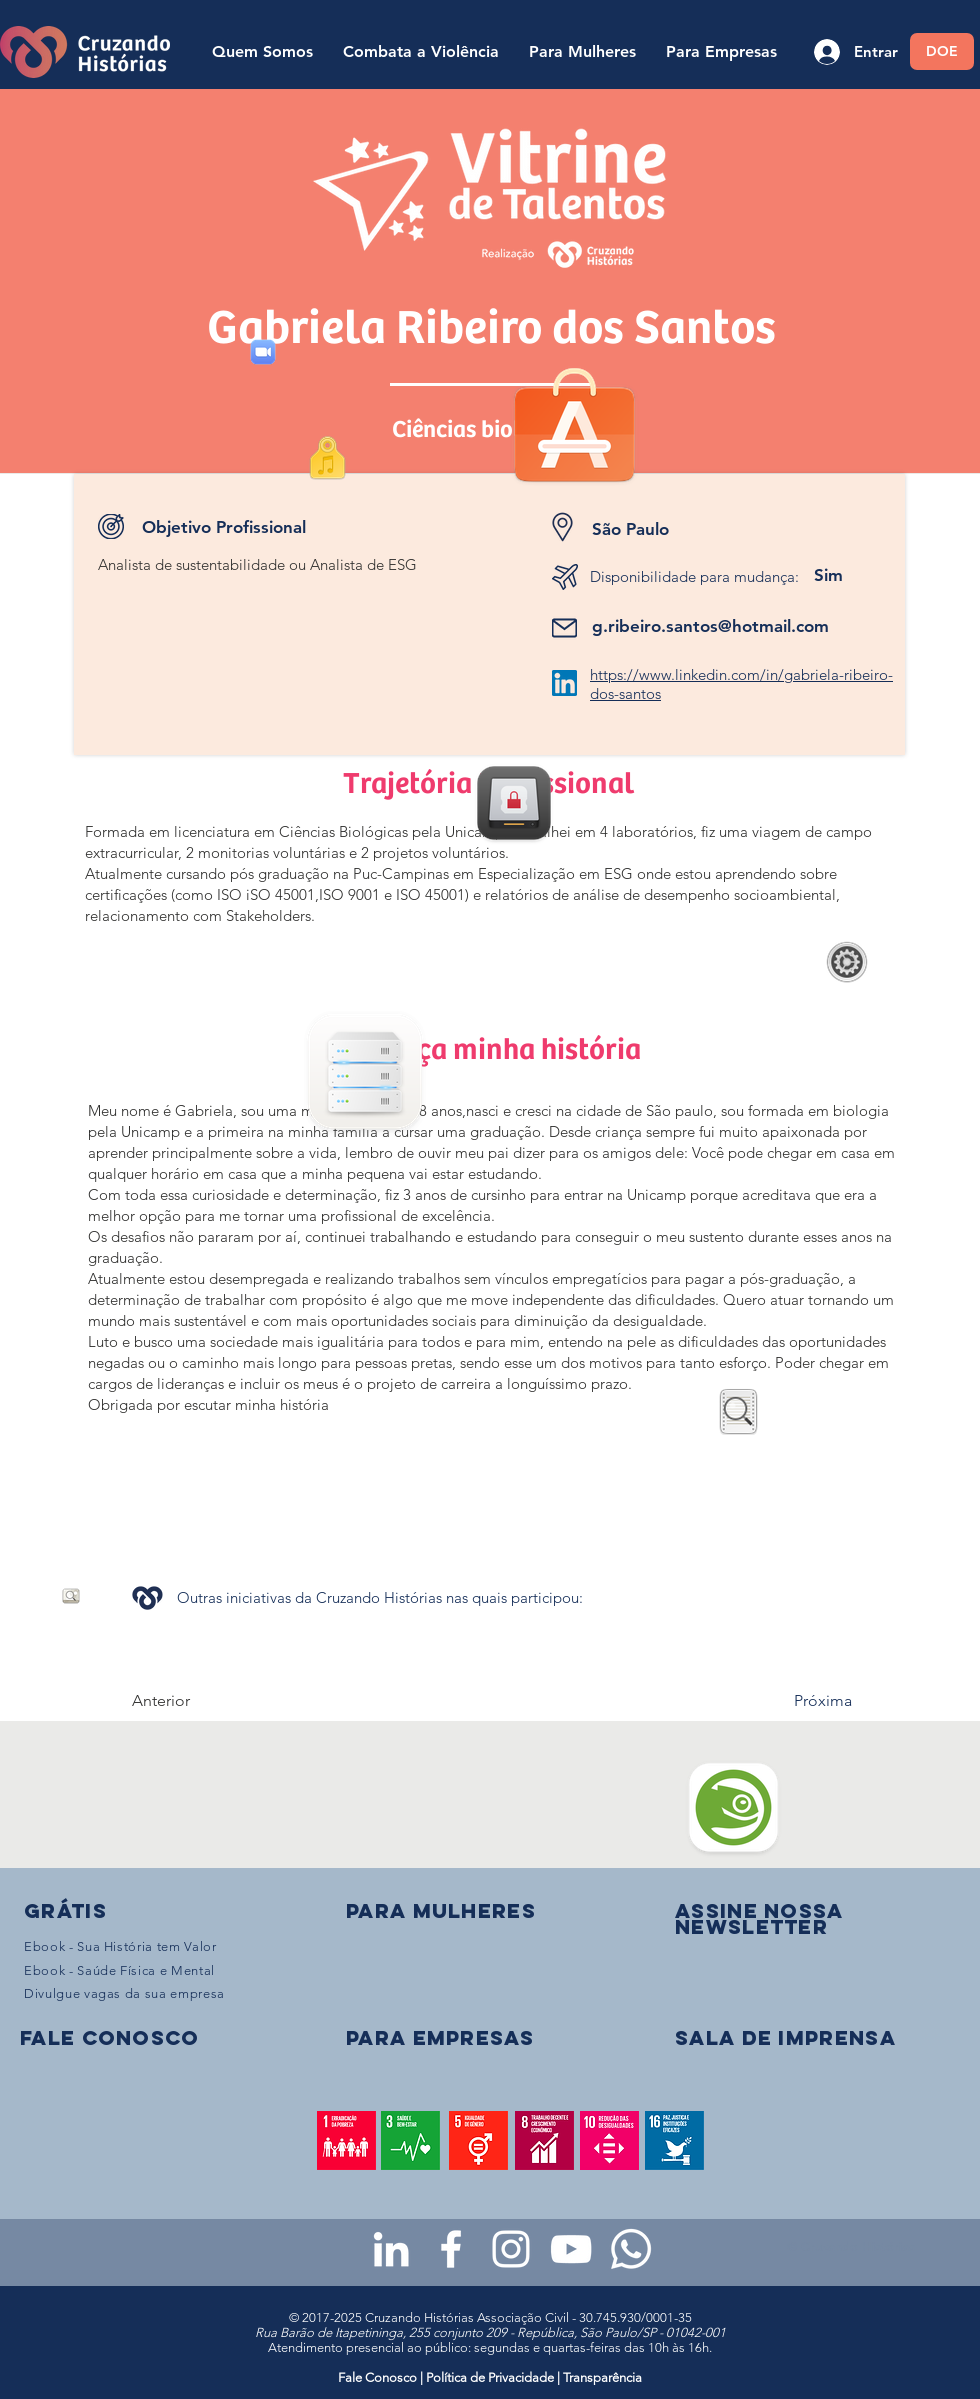 The height and width of the screenshot is (2399, 980). I want to click on access encryption and security settings, so click(514, 803).